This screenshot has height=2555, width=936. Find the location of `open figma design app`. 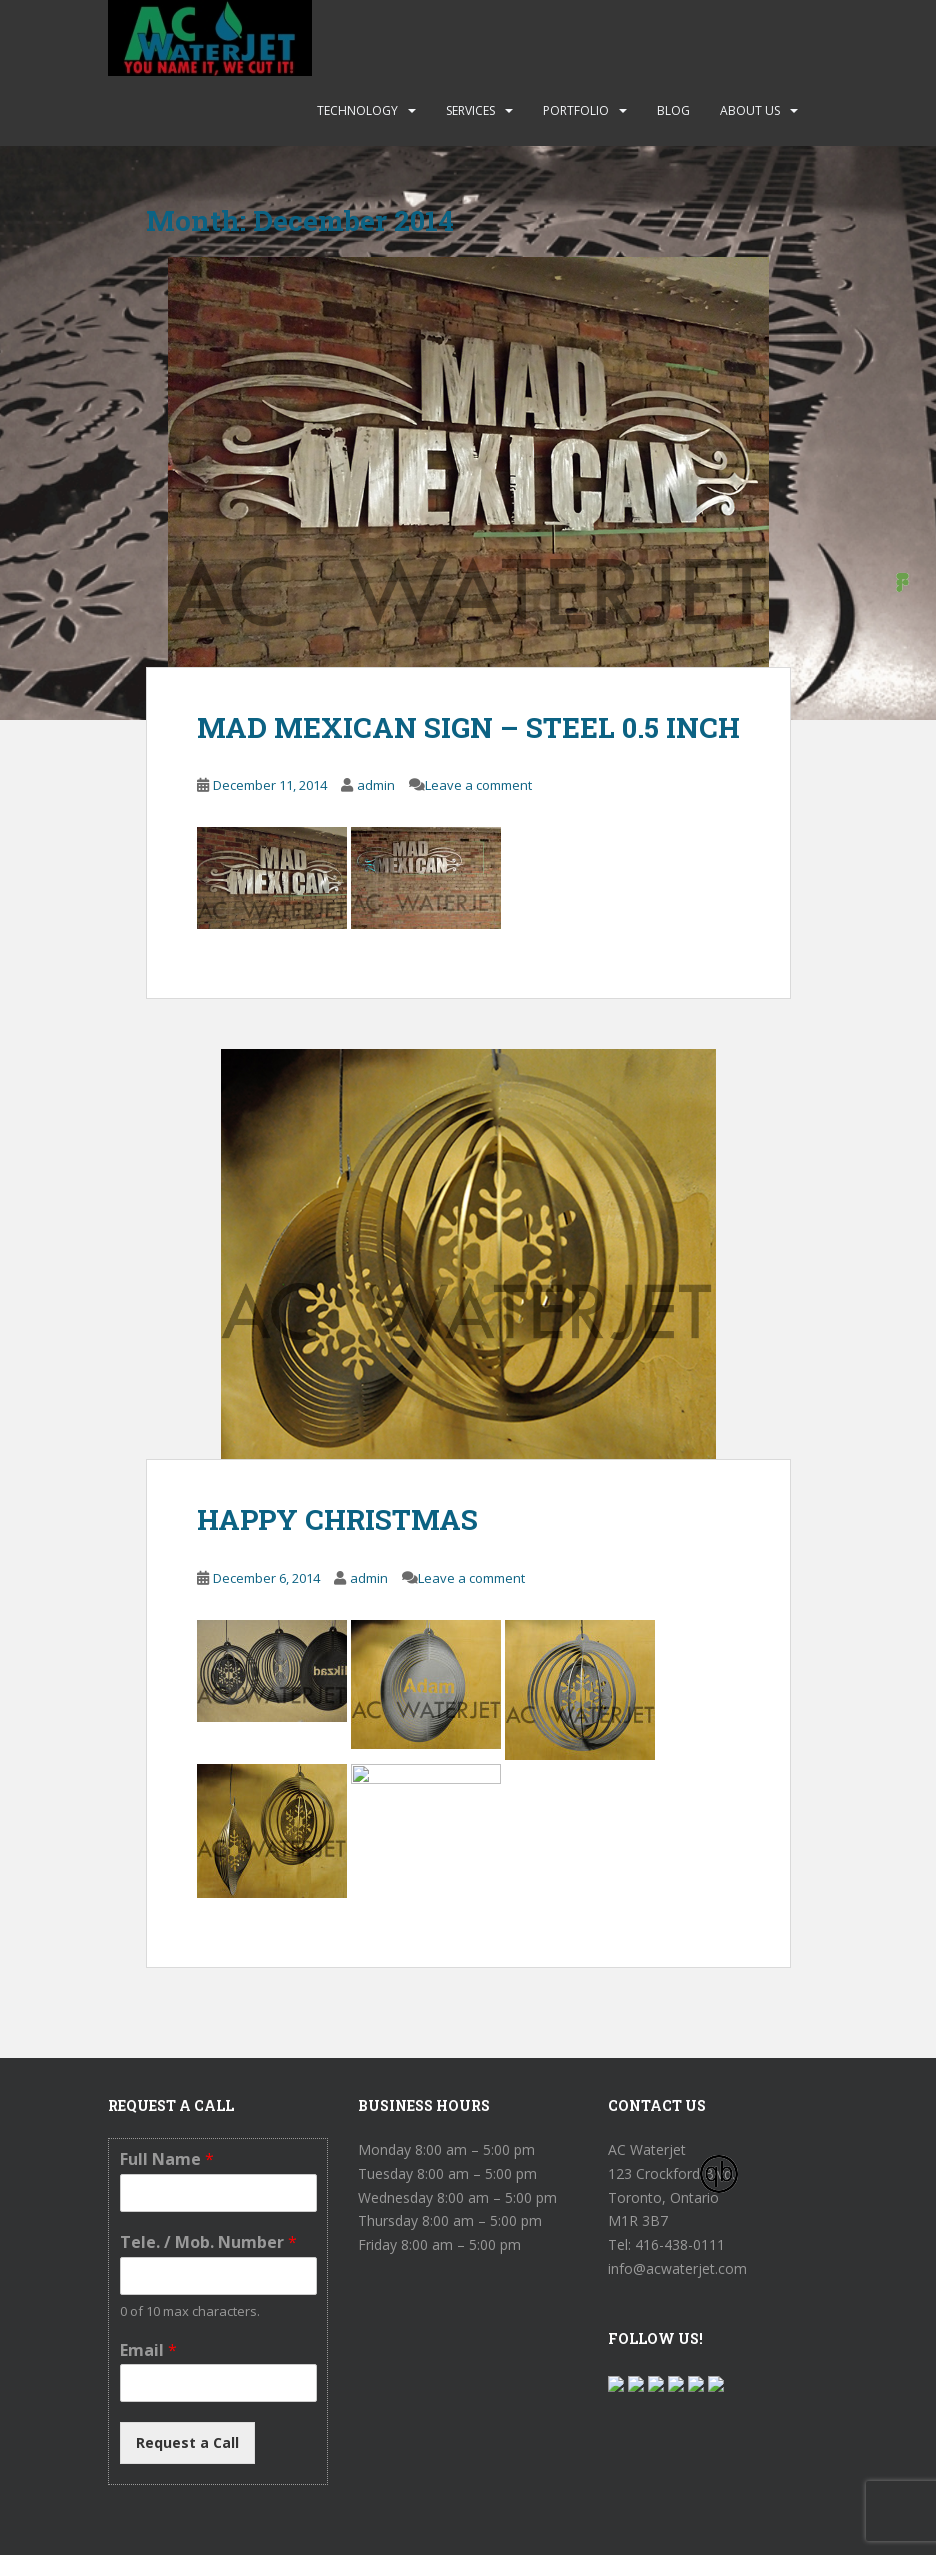

open figma design app is located at coordinates (902, 582).